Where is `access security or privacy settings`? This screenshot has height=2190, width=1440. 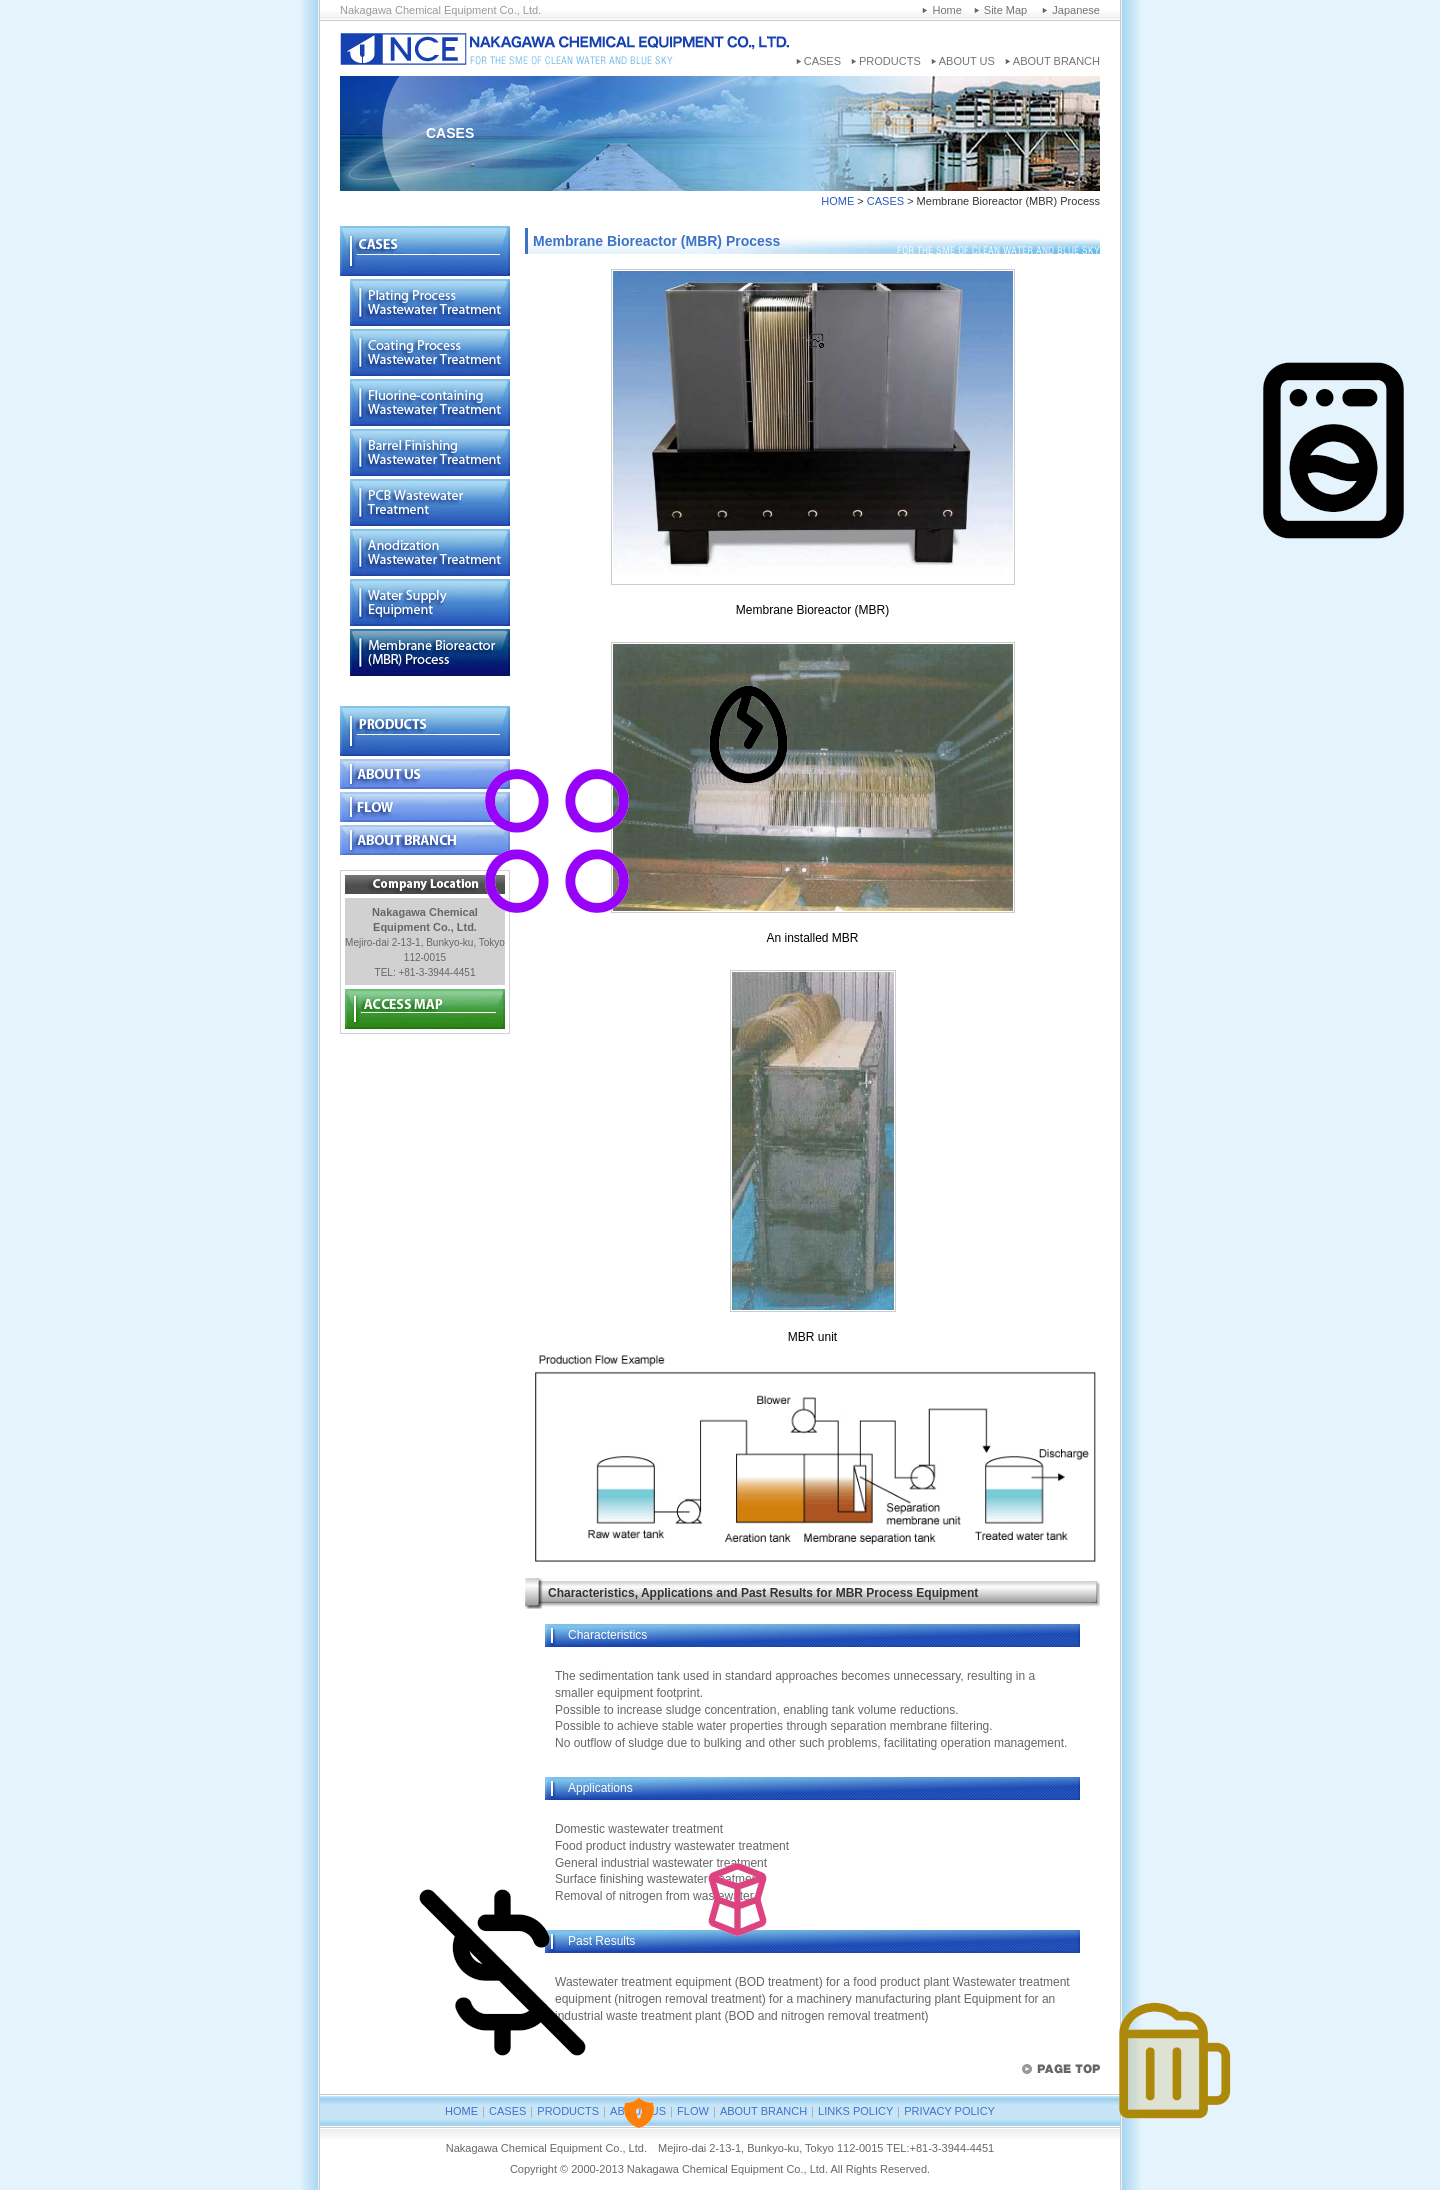 access security or privacy settings is located at coordinates (639, 2113).